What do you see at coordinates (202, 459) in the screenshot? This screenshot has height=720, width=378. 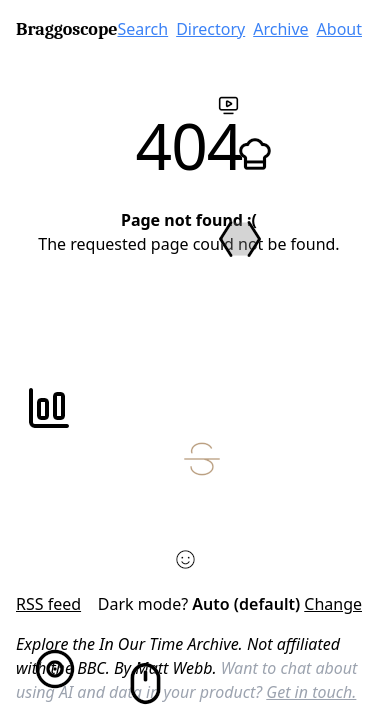 I see `apply strikethrough formatting to selected text` at bounding box center [202, 459].